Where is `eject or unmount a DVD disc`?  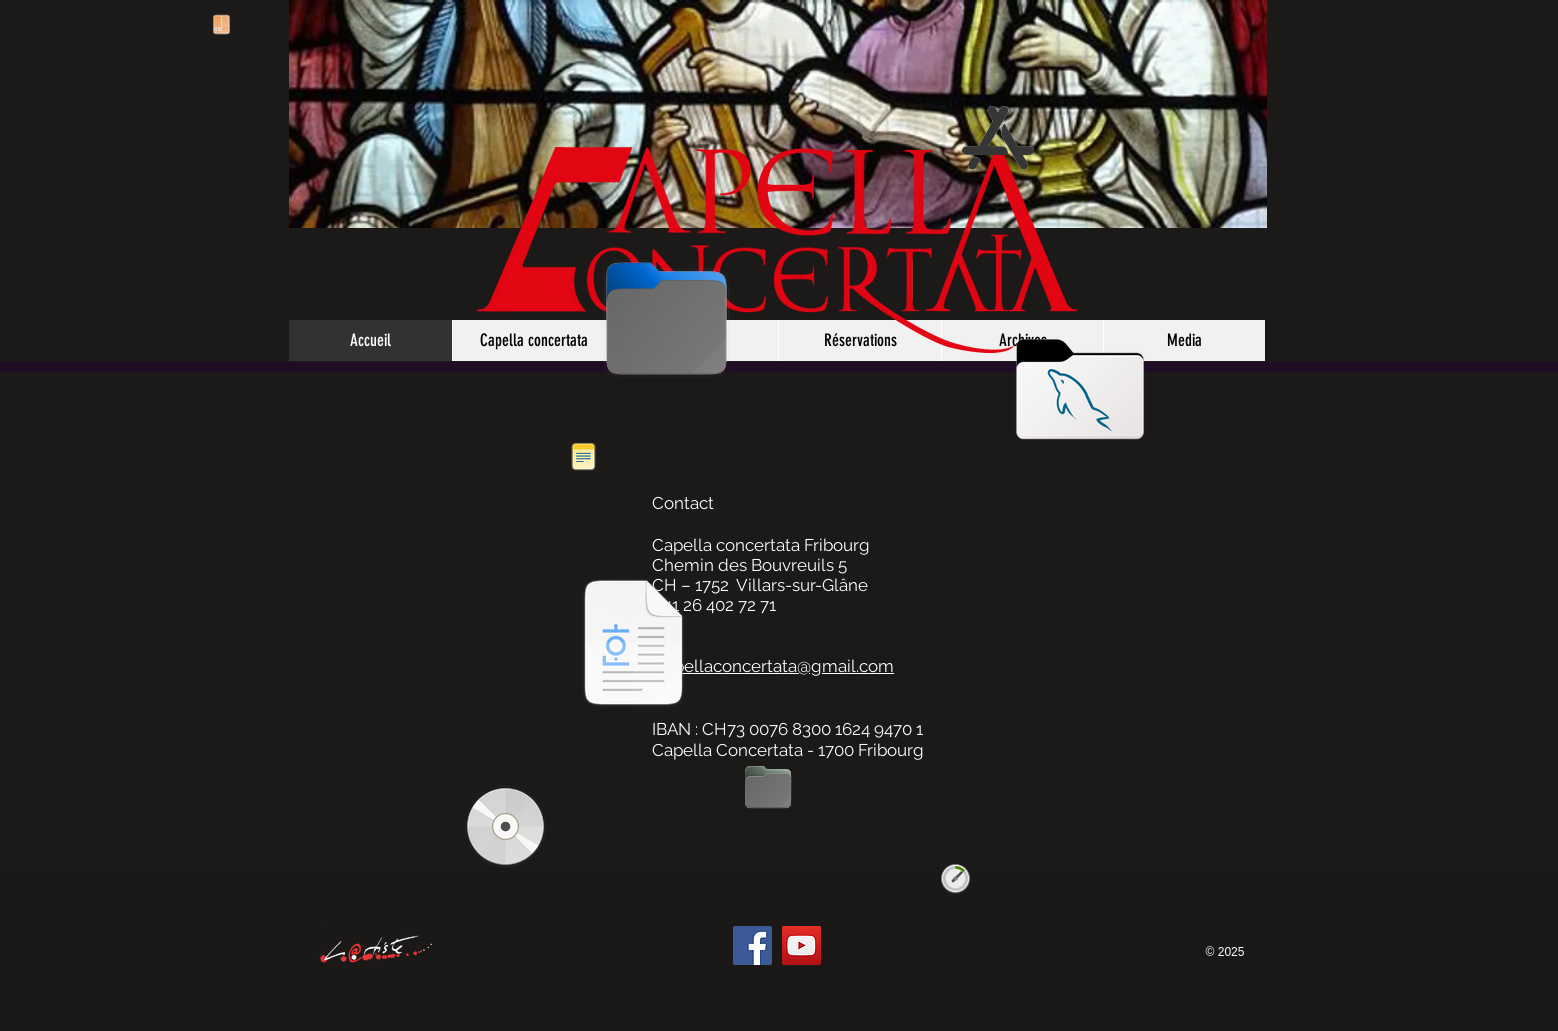
eject or unmount a DVD disc is located at coordinates (505, 826).